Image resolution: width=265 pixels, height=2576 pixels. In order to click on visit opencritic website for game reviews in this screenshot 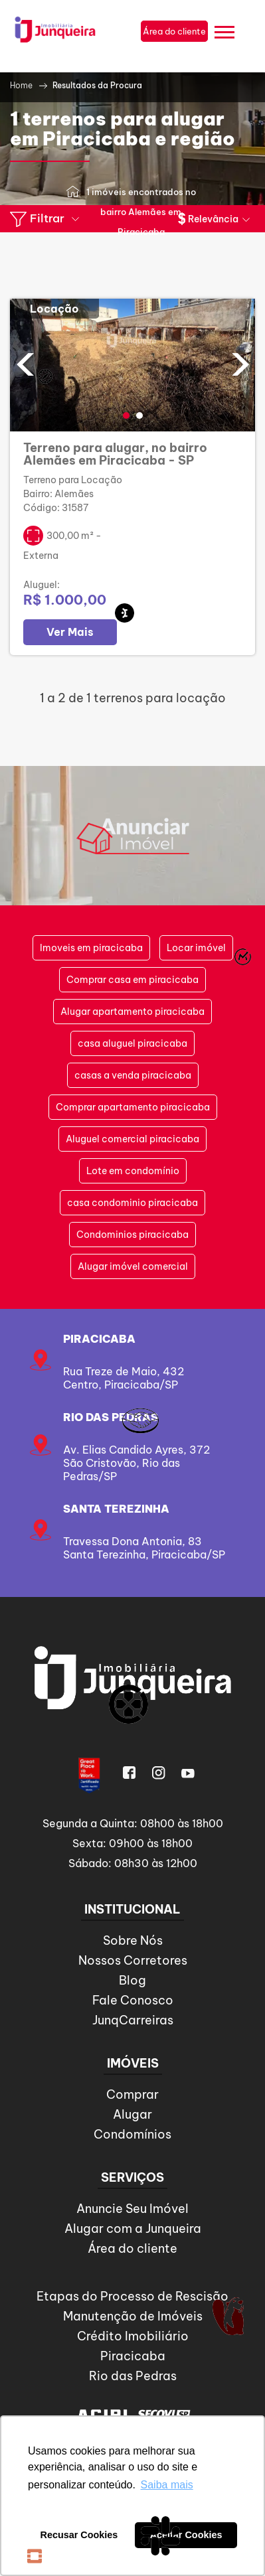, I will do `click(128, 1704)`.